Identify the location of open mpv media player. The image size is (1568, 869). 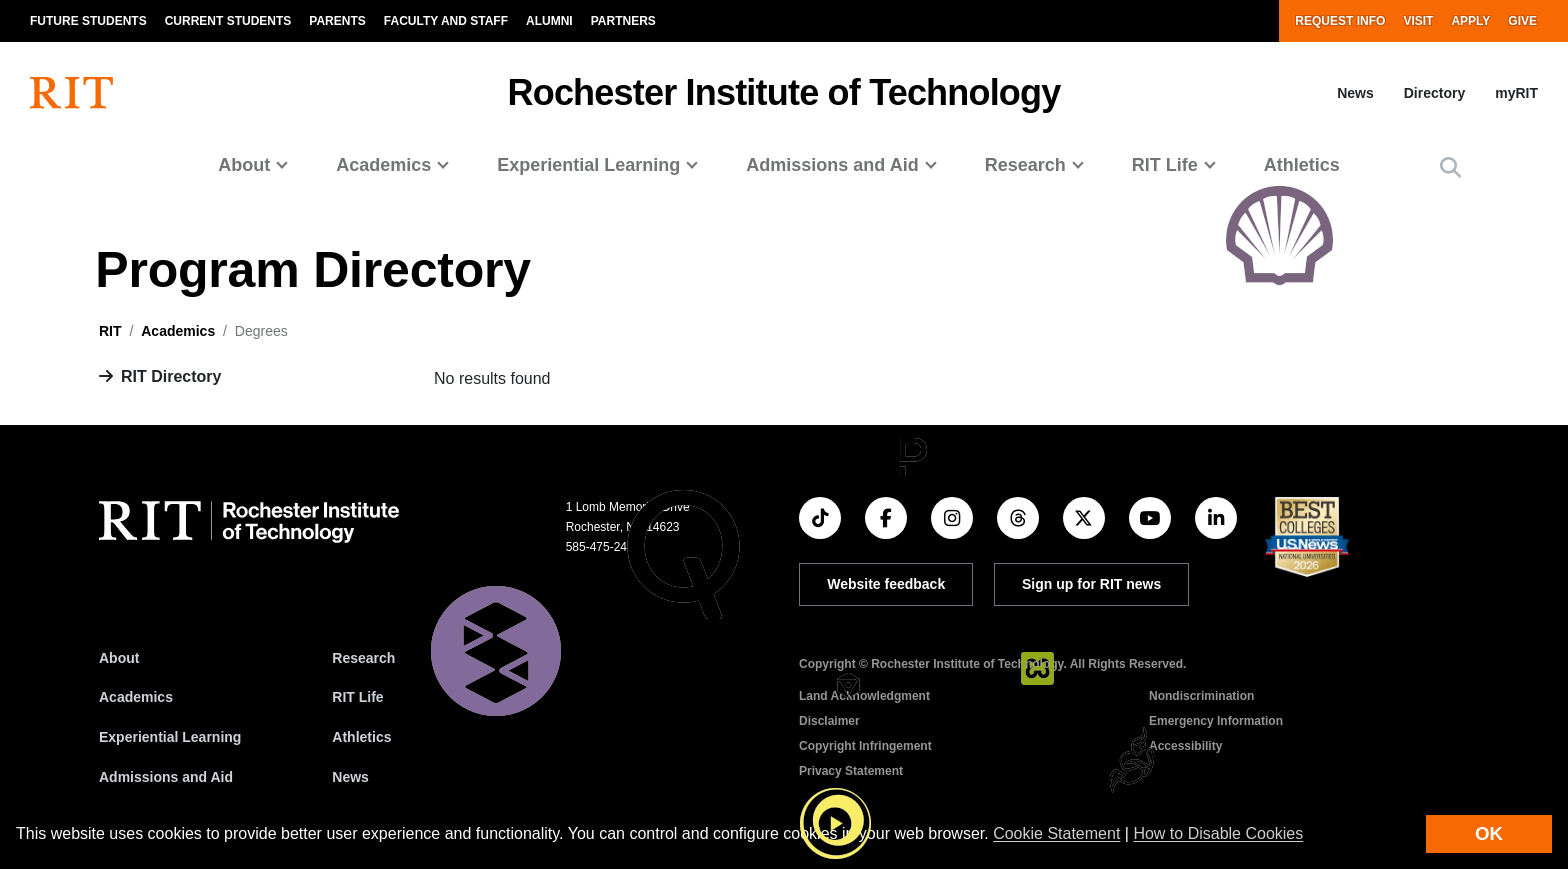
(835, 823).